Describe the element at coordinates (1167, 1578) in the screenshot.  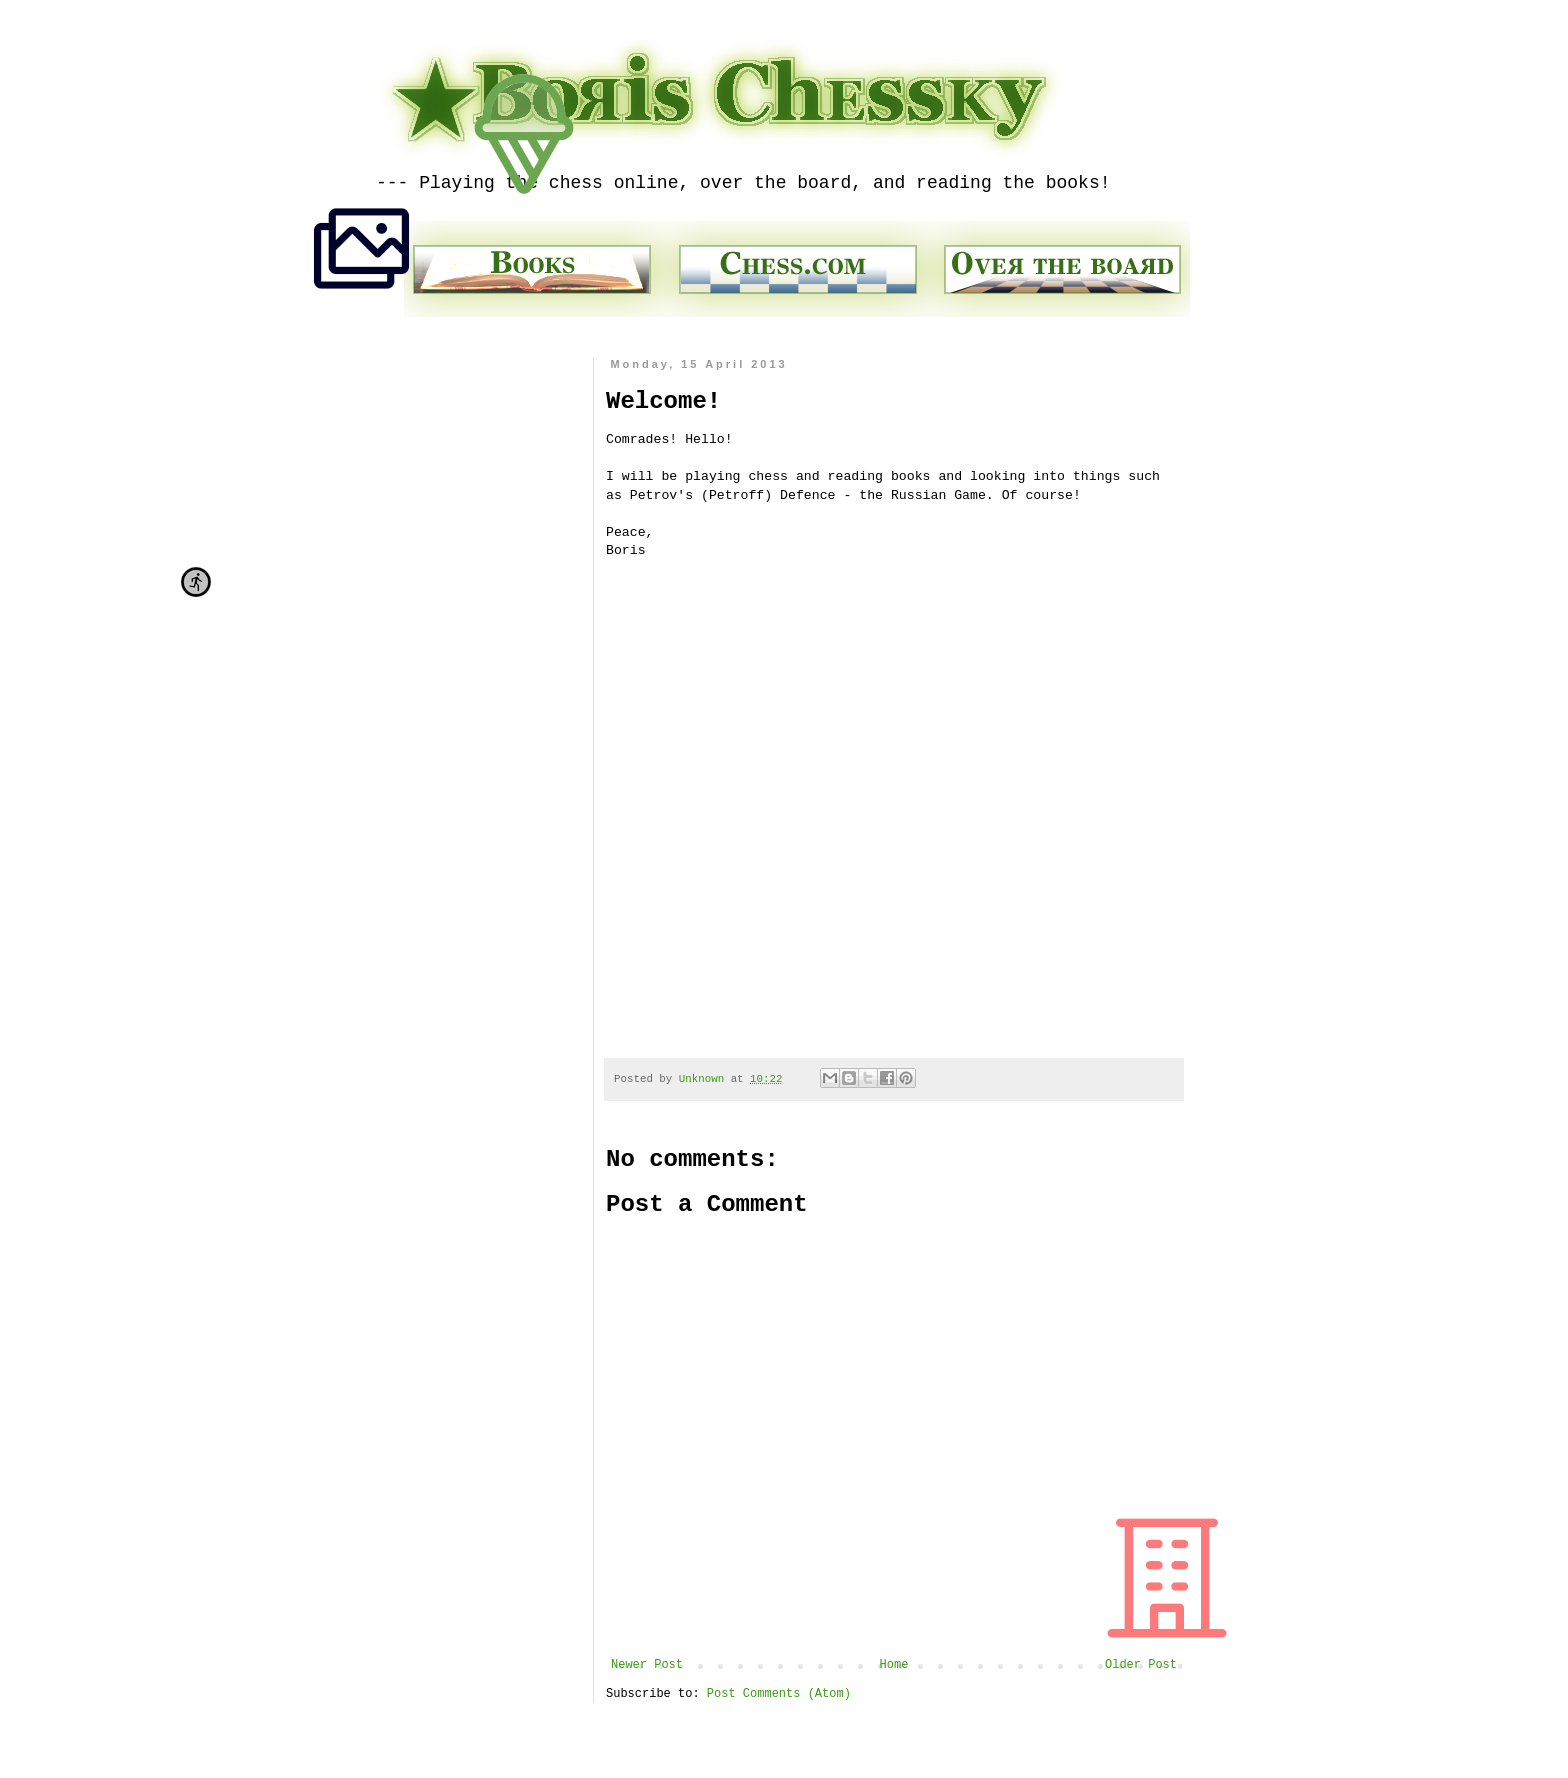
I see `view company or business information` at that location.